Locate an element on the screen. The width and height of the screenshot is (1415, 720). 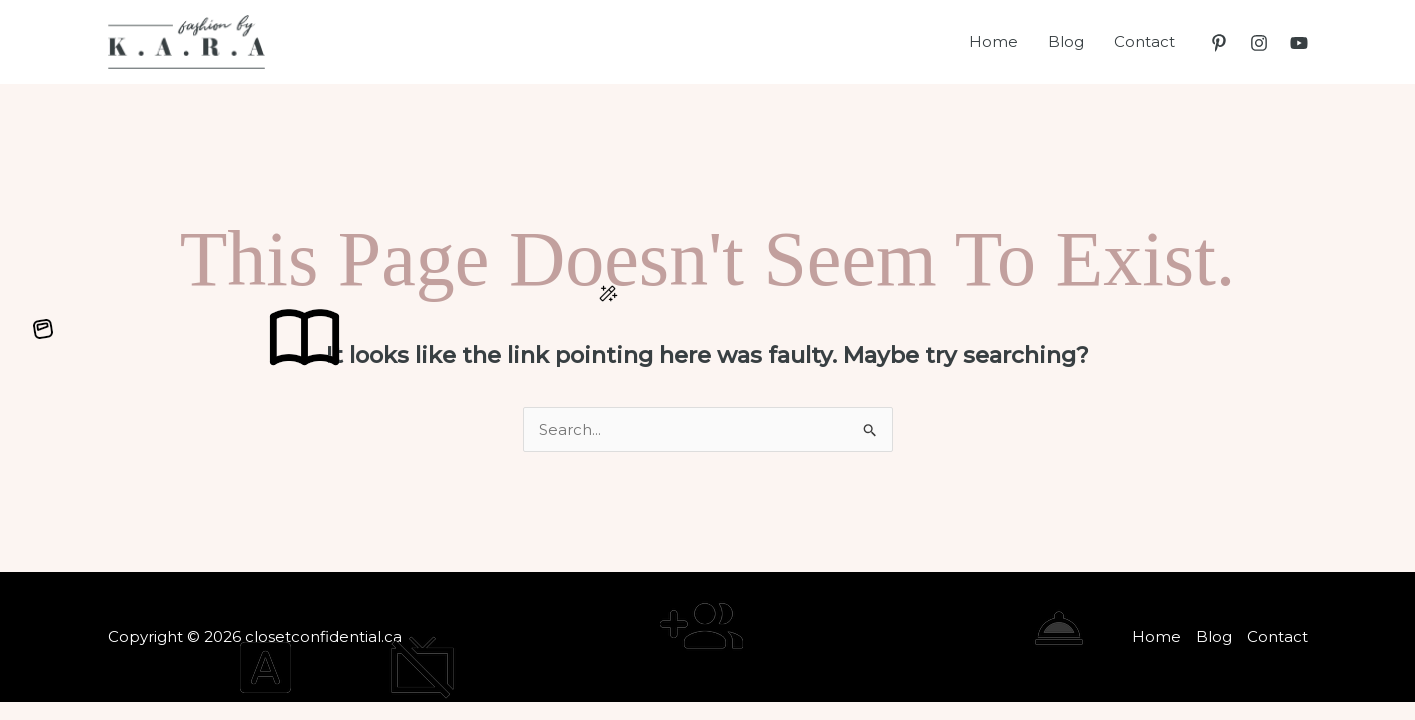
add a new member to the group is located at coordinates (701, 627).